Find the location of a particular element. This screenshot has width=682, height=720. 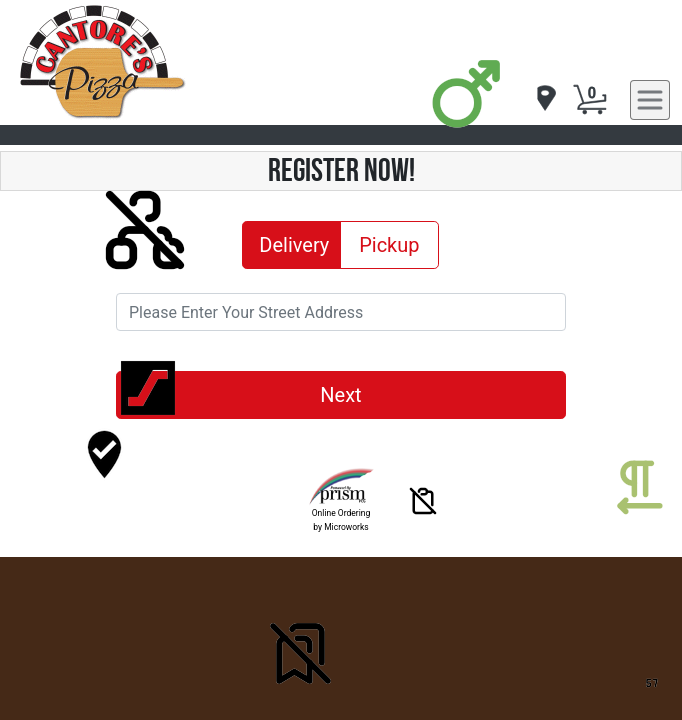

indicates item number 57 in a list or sequence is located at coordinates (652, 683).